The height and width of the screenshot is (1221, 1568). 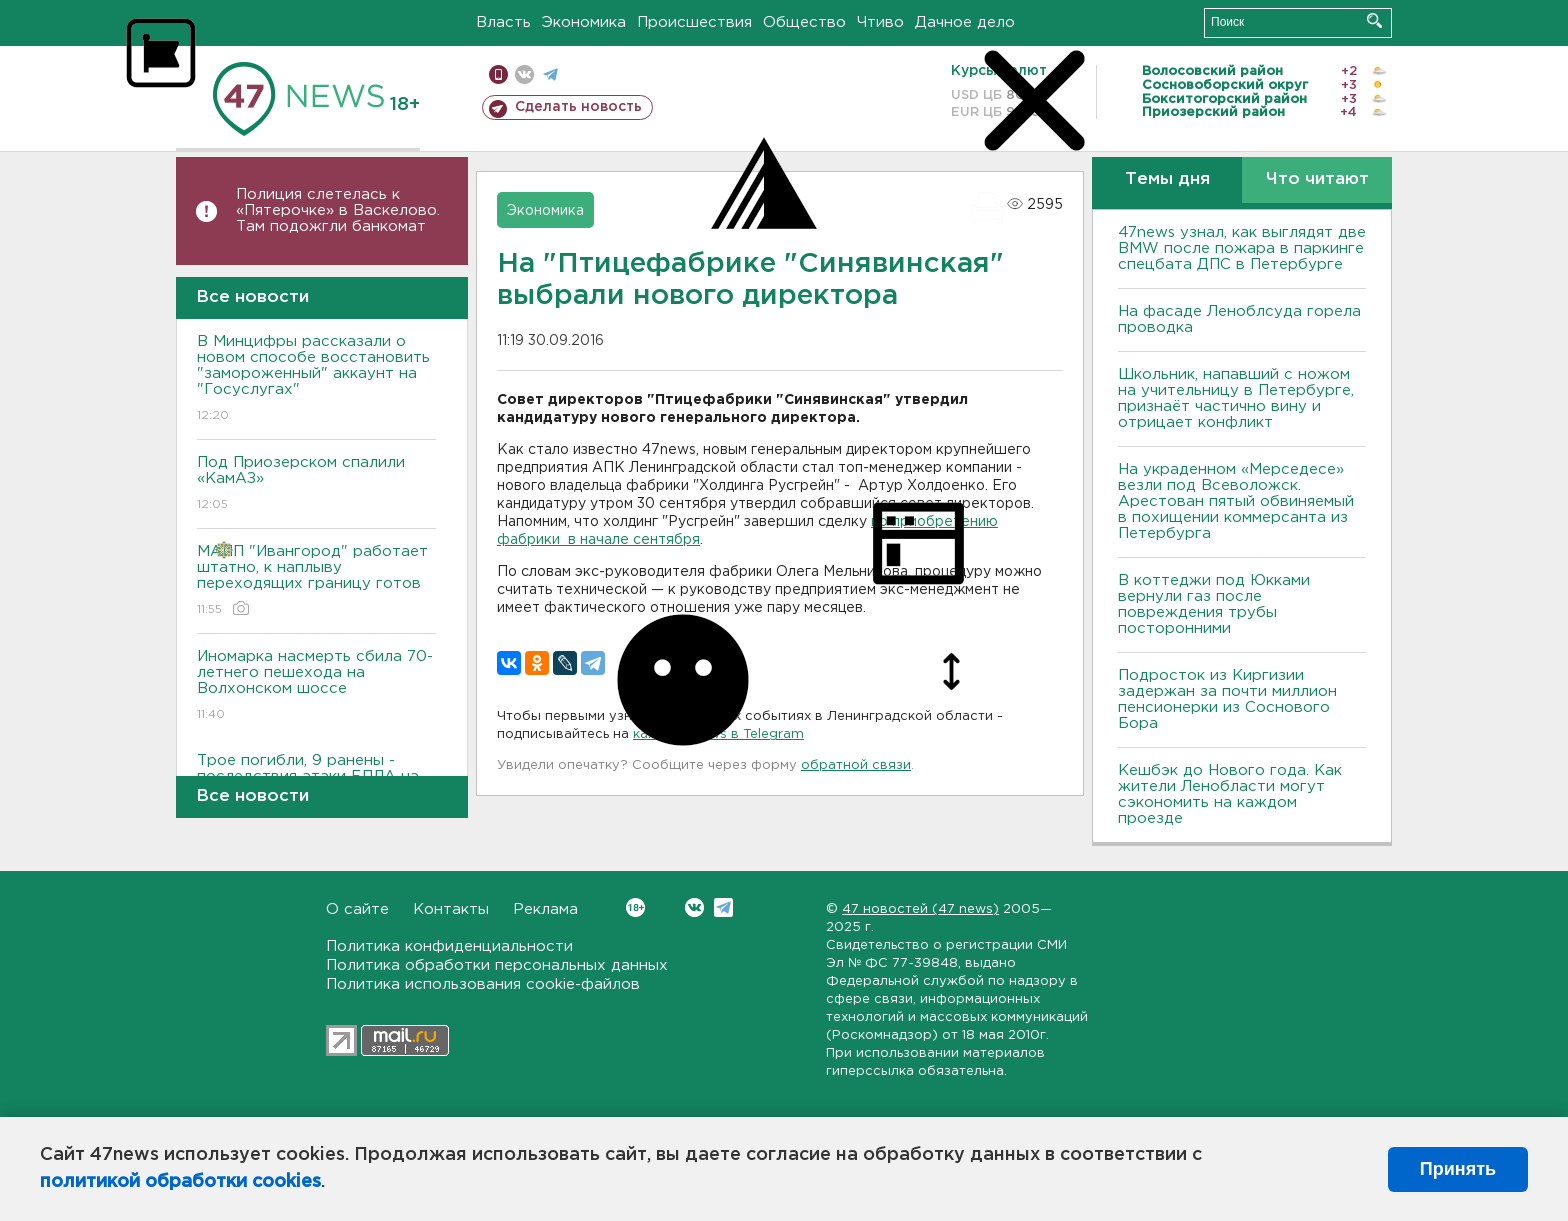 What do you see at coordinates (764, 183) in the screenshot?
I see `exoscale cloud services logo` at bounding box center [764, 183].